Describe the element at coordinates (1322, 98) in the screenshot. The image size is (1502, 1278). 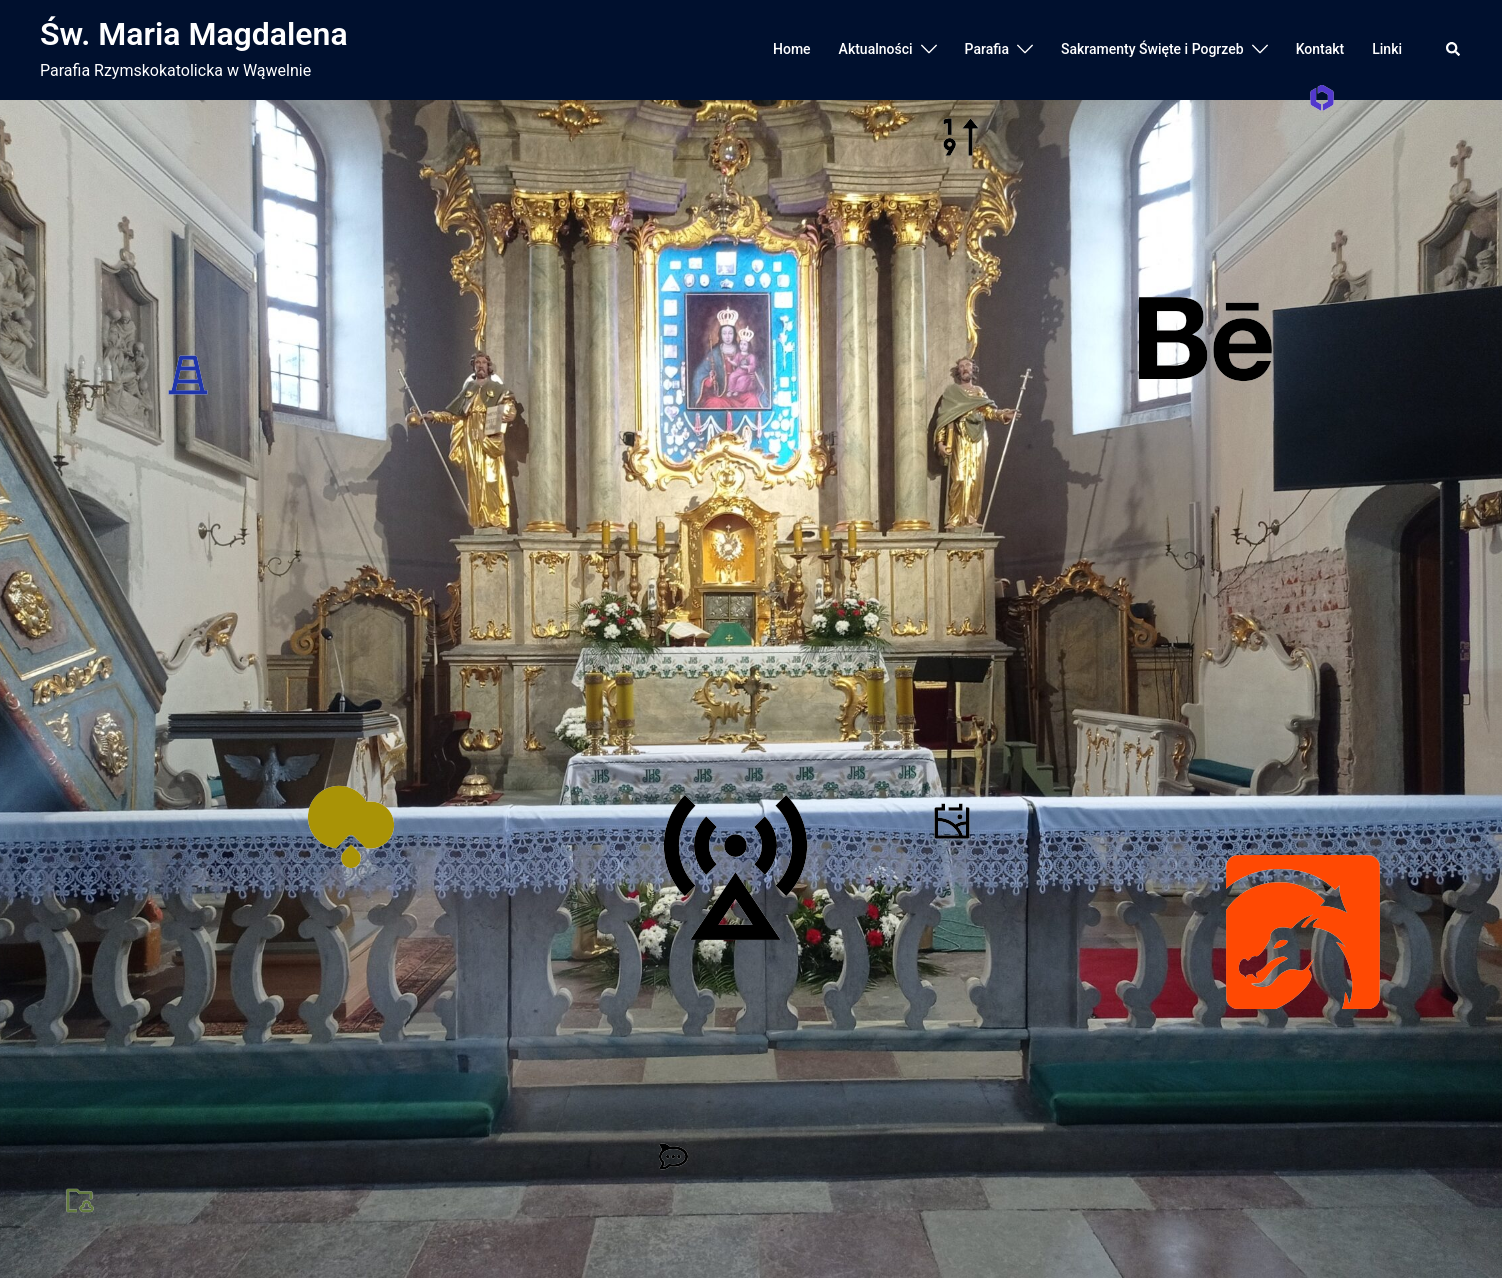
I see `opslevel logo` at that location.